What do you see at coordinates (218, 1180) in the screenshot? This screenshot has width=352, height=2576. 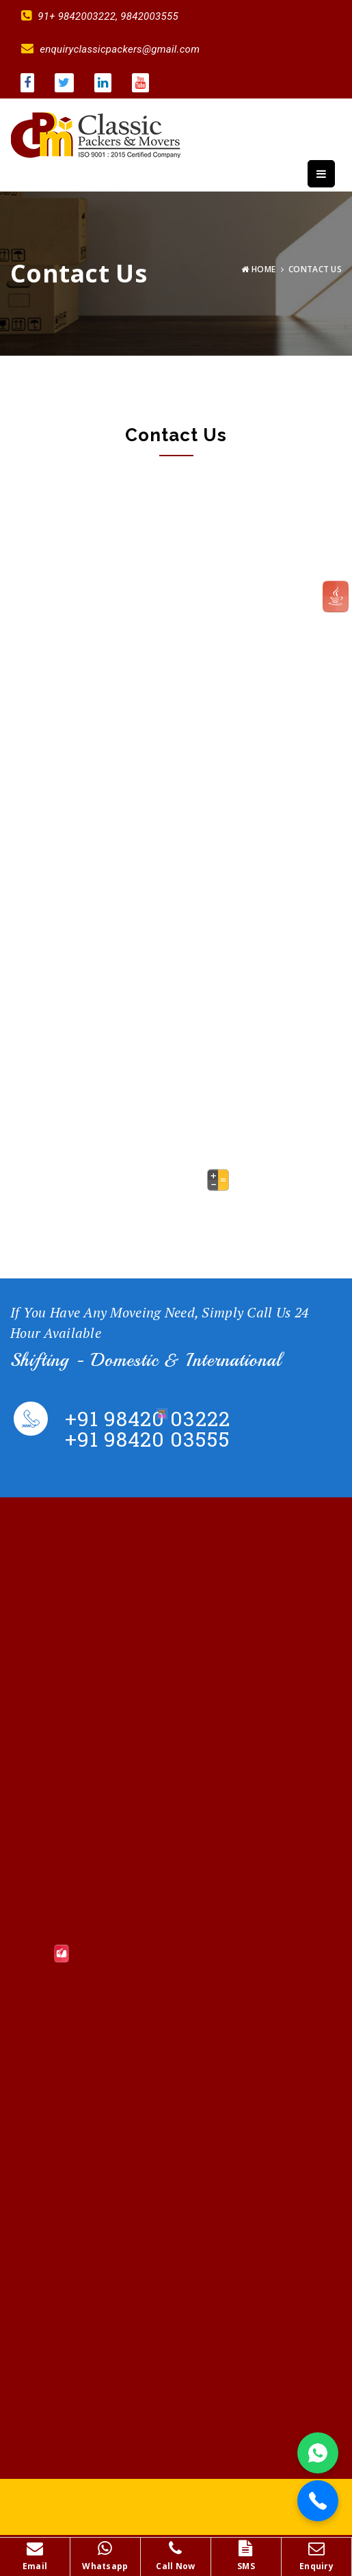 I see `open the calculator app` at bounding box center [218, 1180].